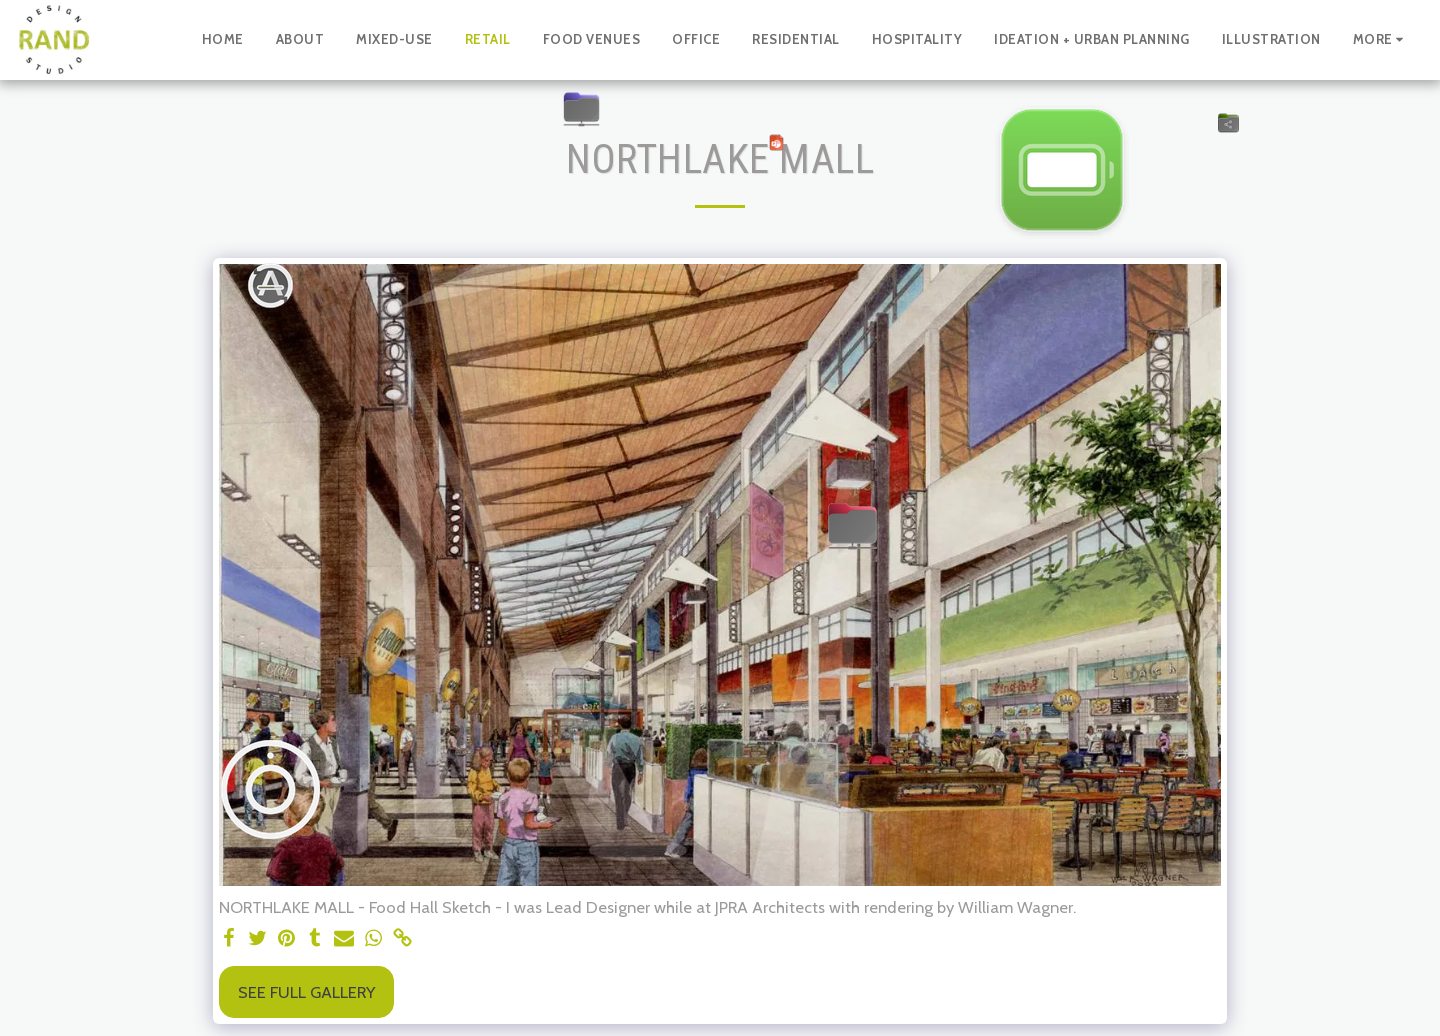 The width and height of the screenshot is (1440, 1036). I want to click on indicates camera is currently active, so click(270, 789).